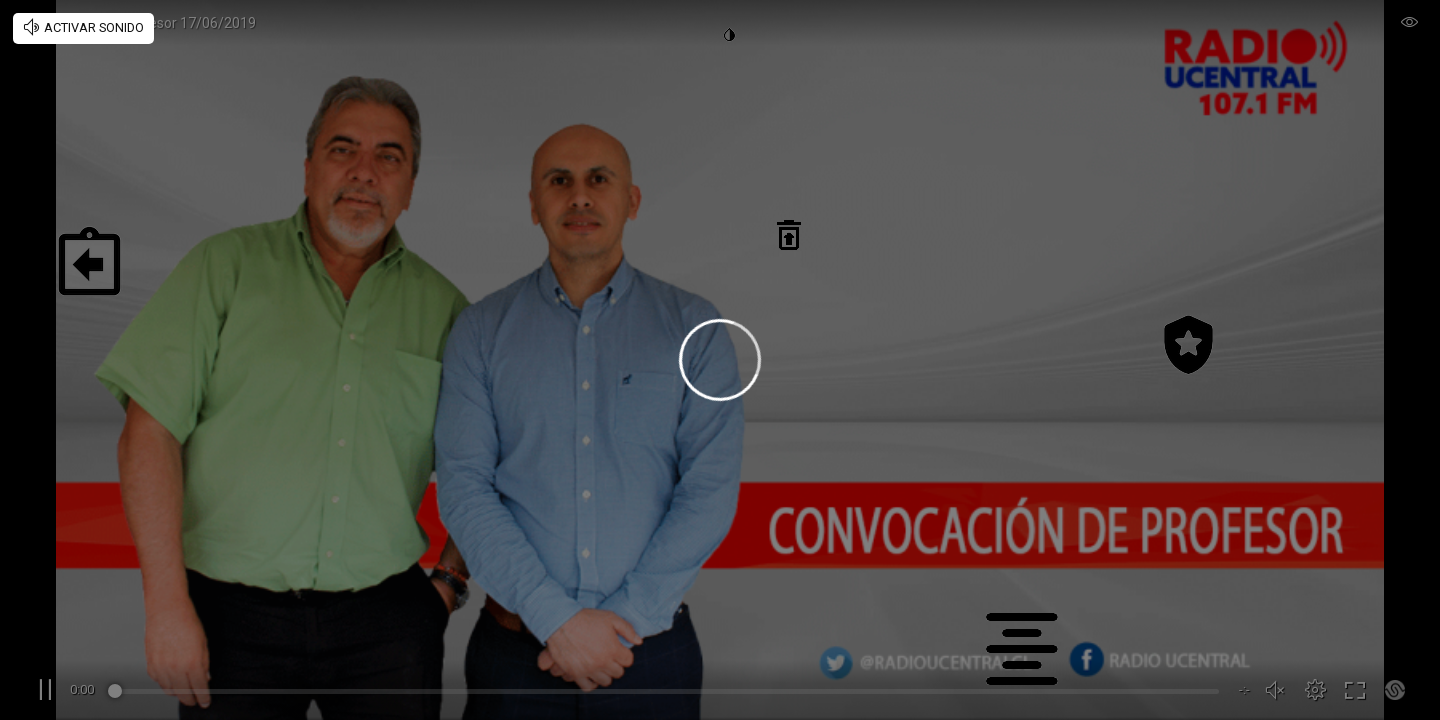 The image size is (1440, 720). I want to click on access local police or emergency services, so click(1188, 344).